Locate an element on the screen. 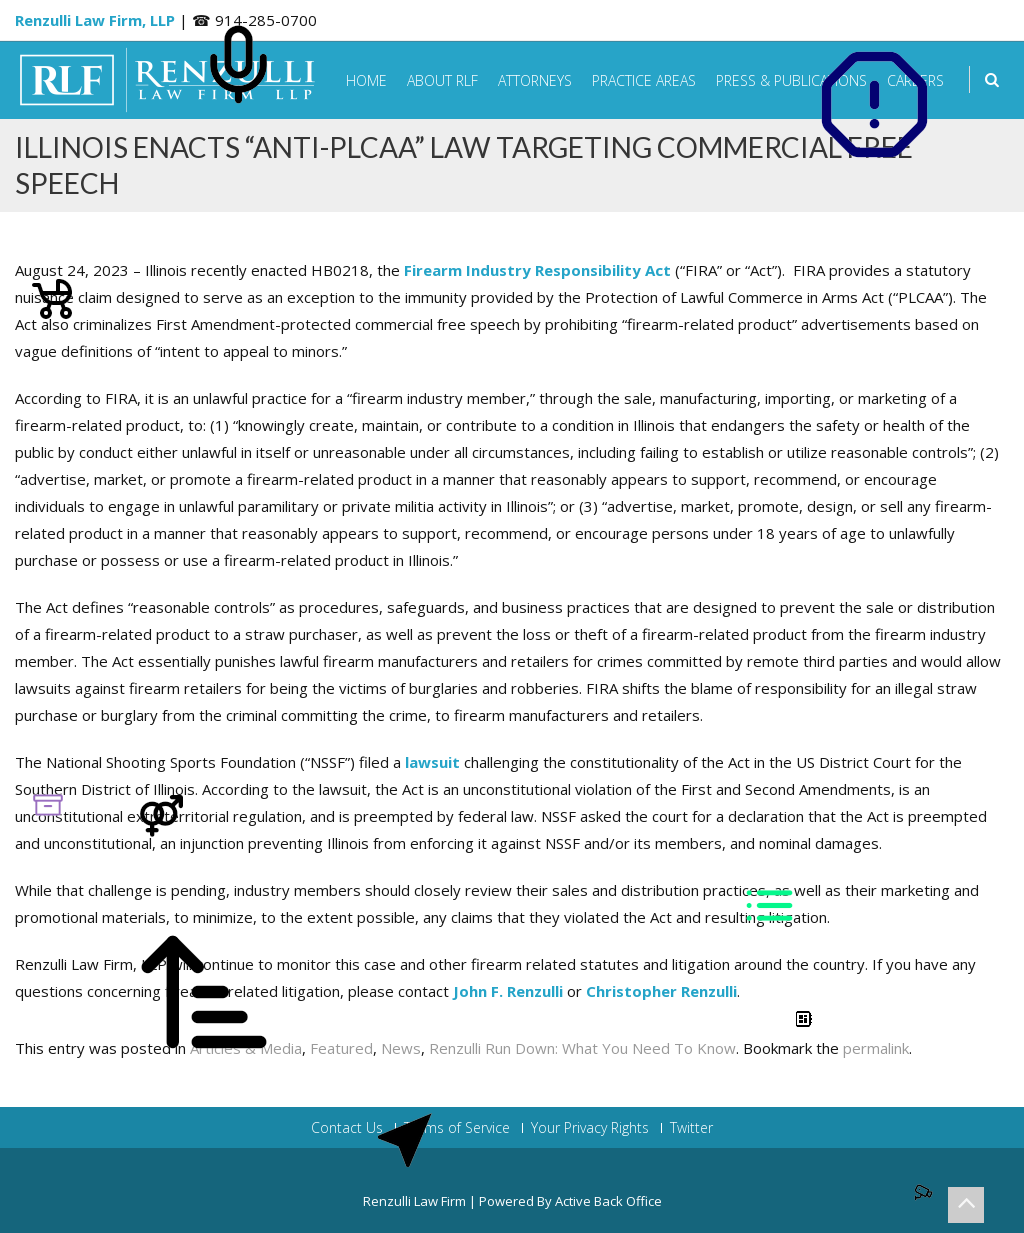  view items in a list format is located at coordinates (769, 905).